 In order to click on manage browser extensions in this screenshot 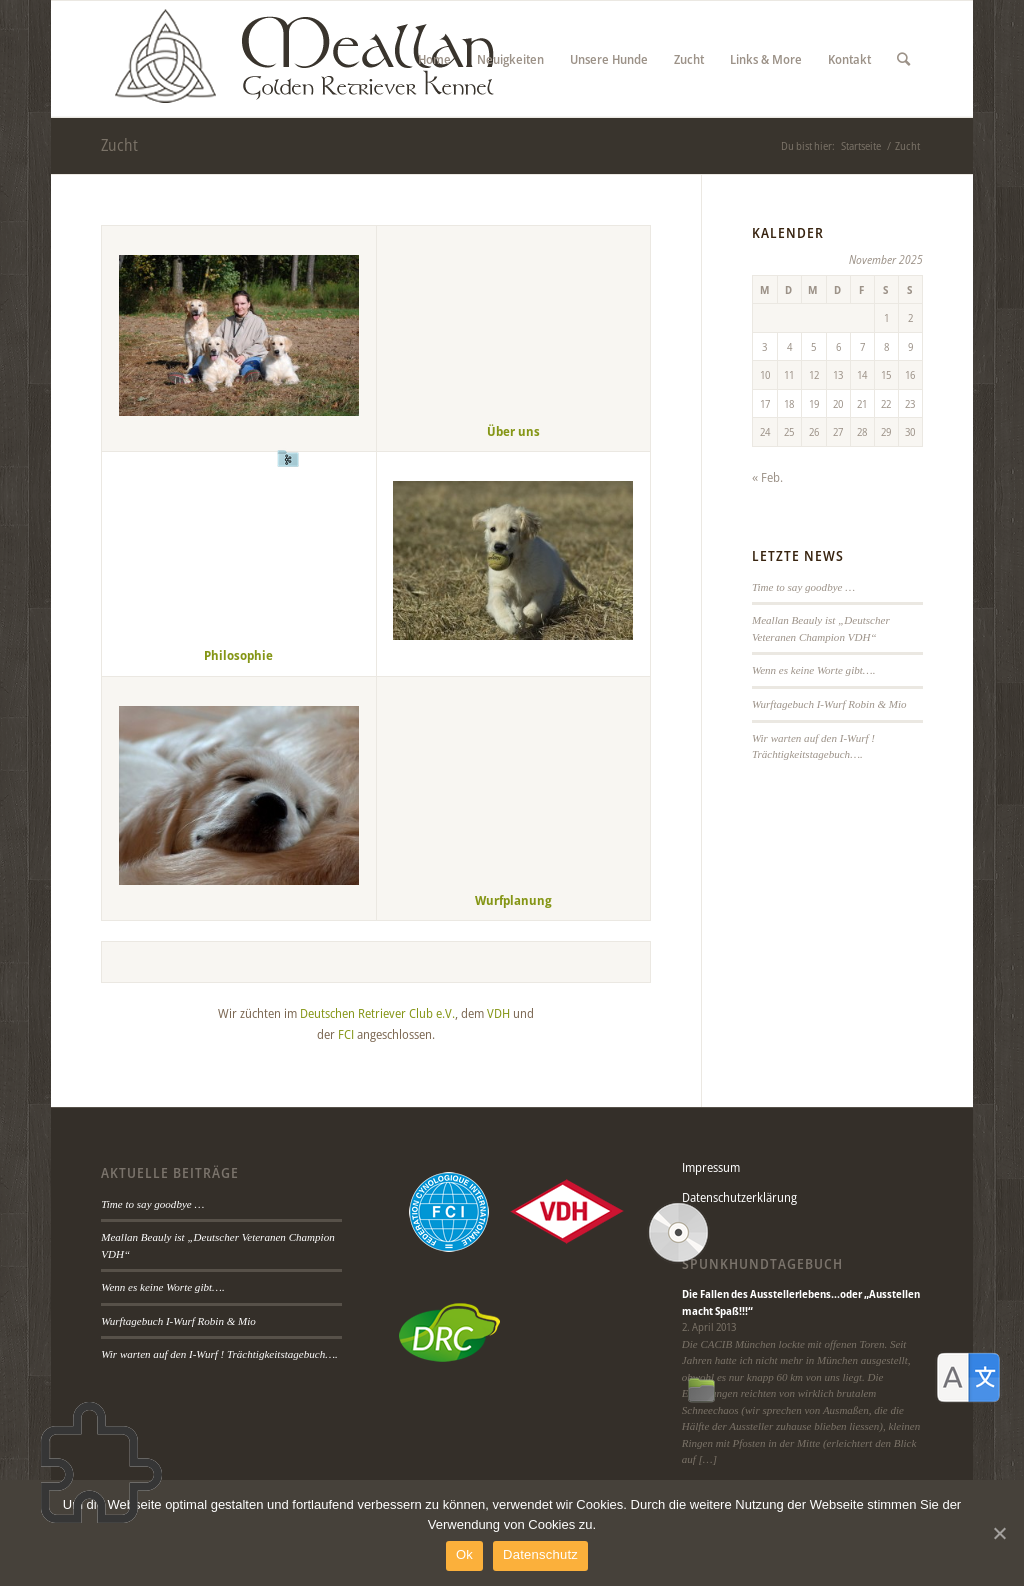, I will do `click(97, 1466)`.